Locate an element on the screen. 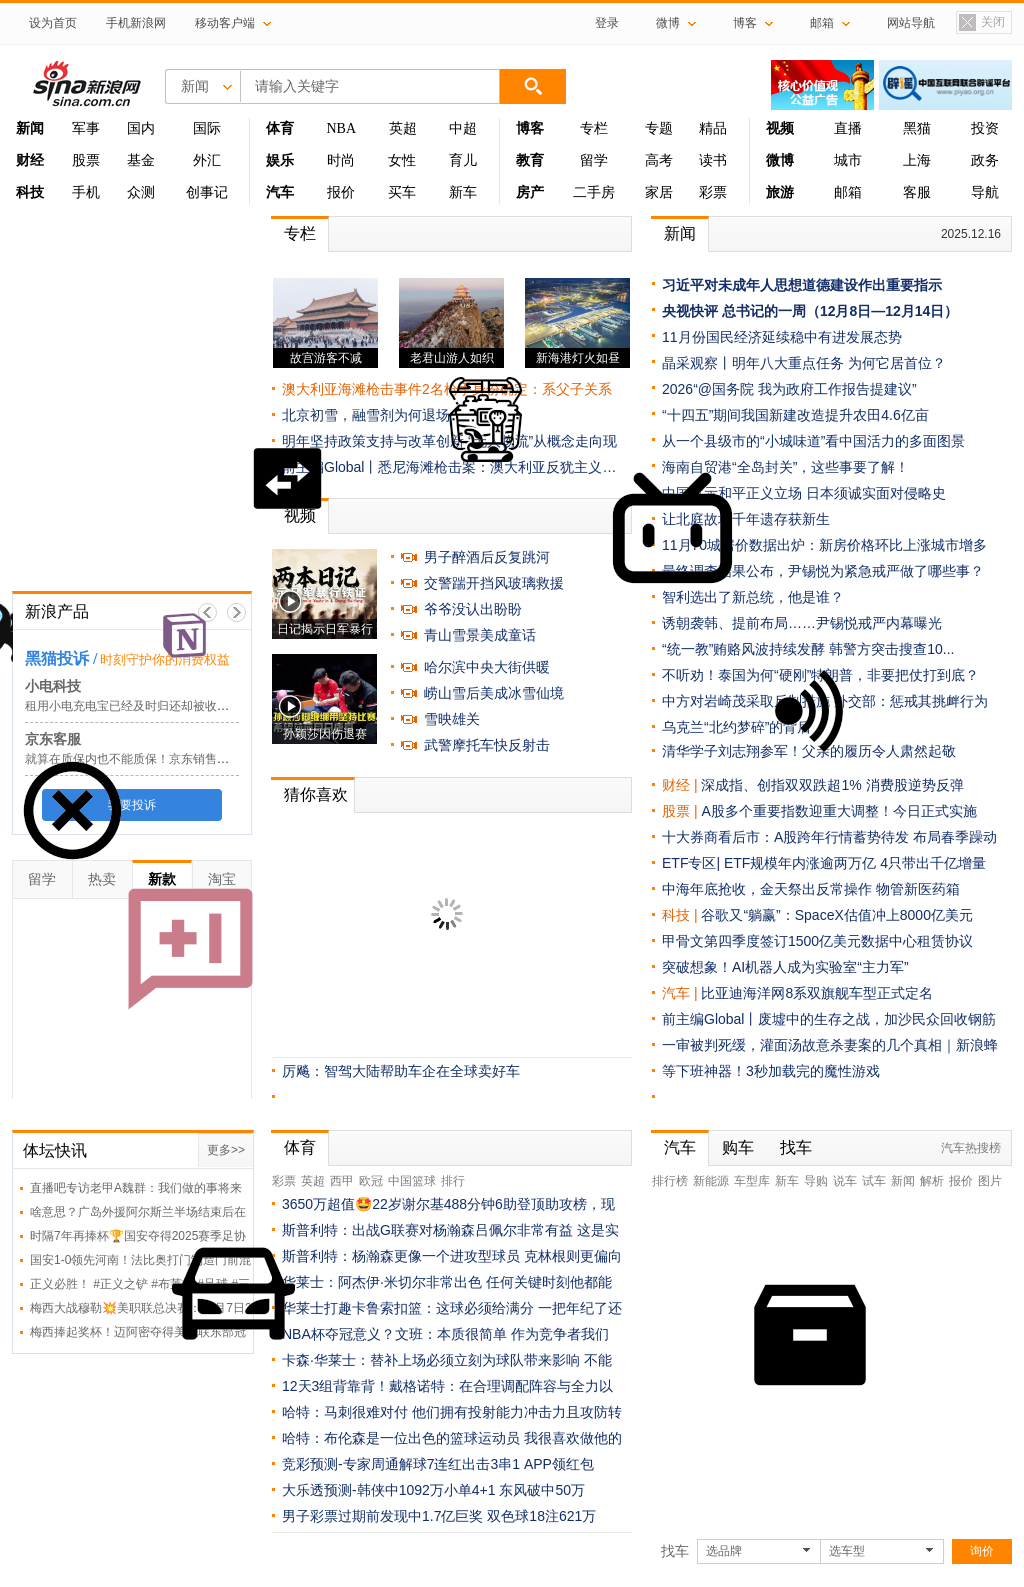  open Notion app is located at coordinates (184, 635).